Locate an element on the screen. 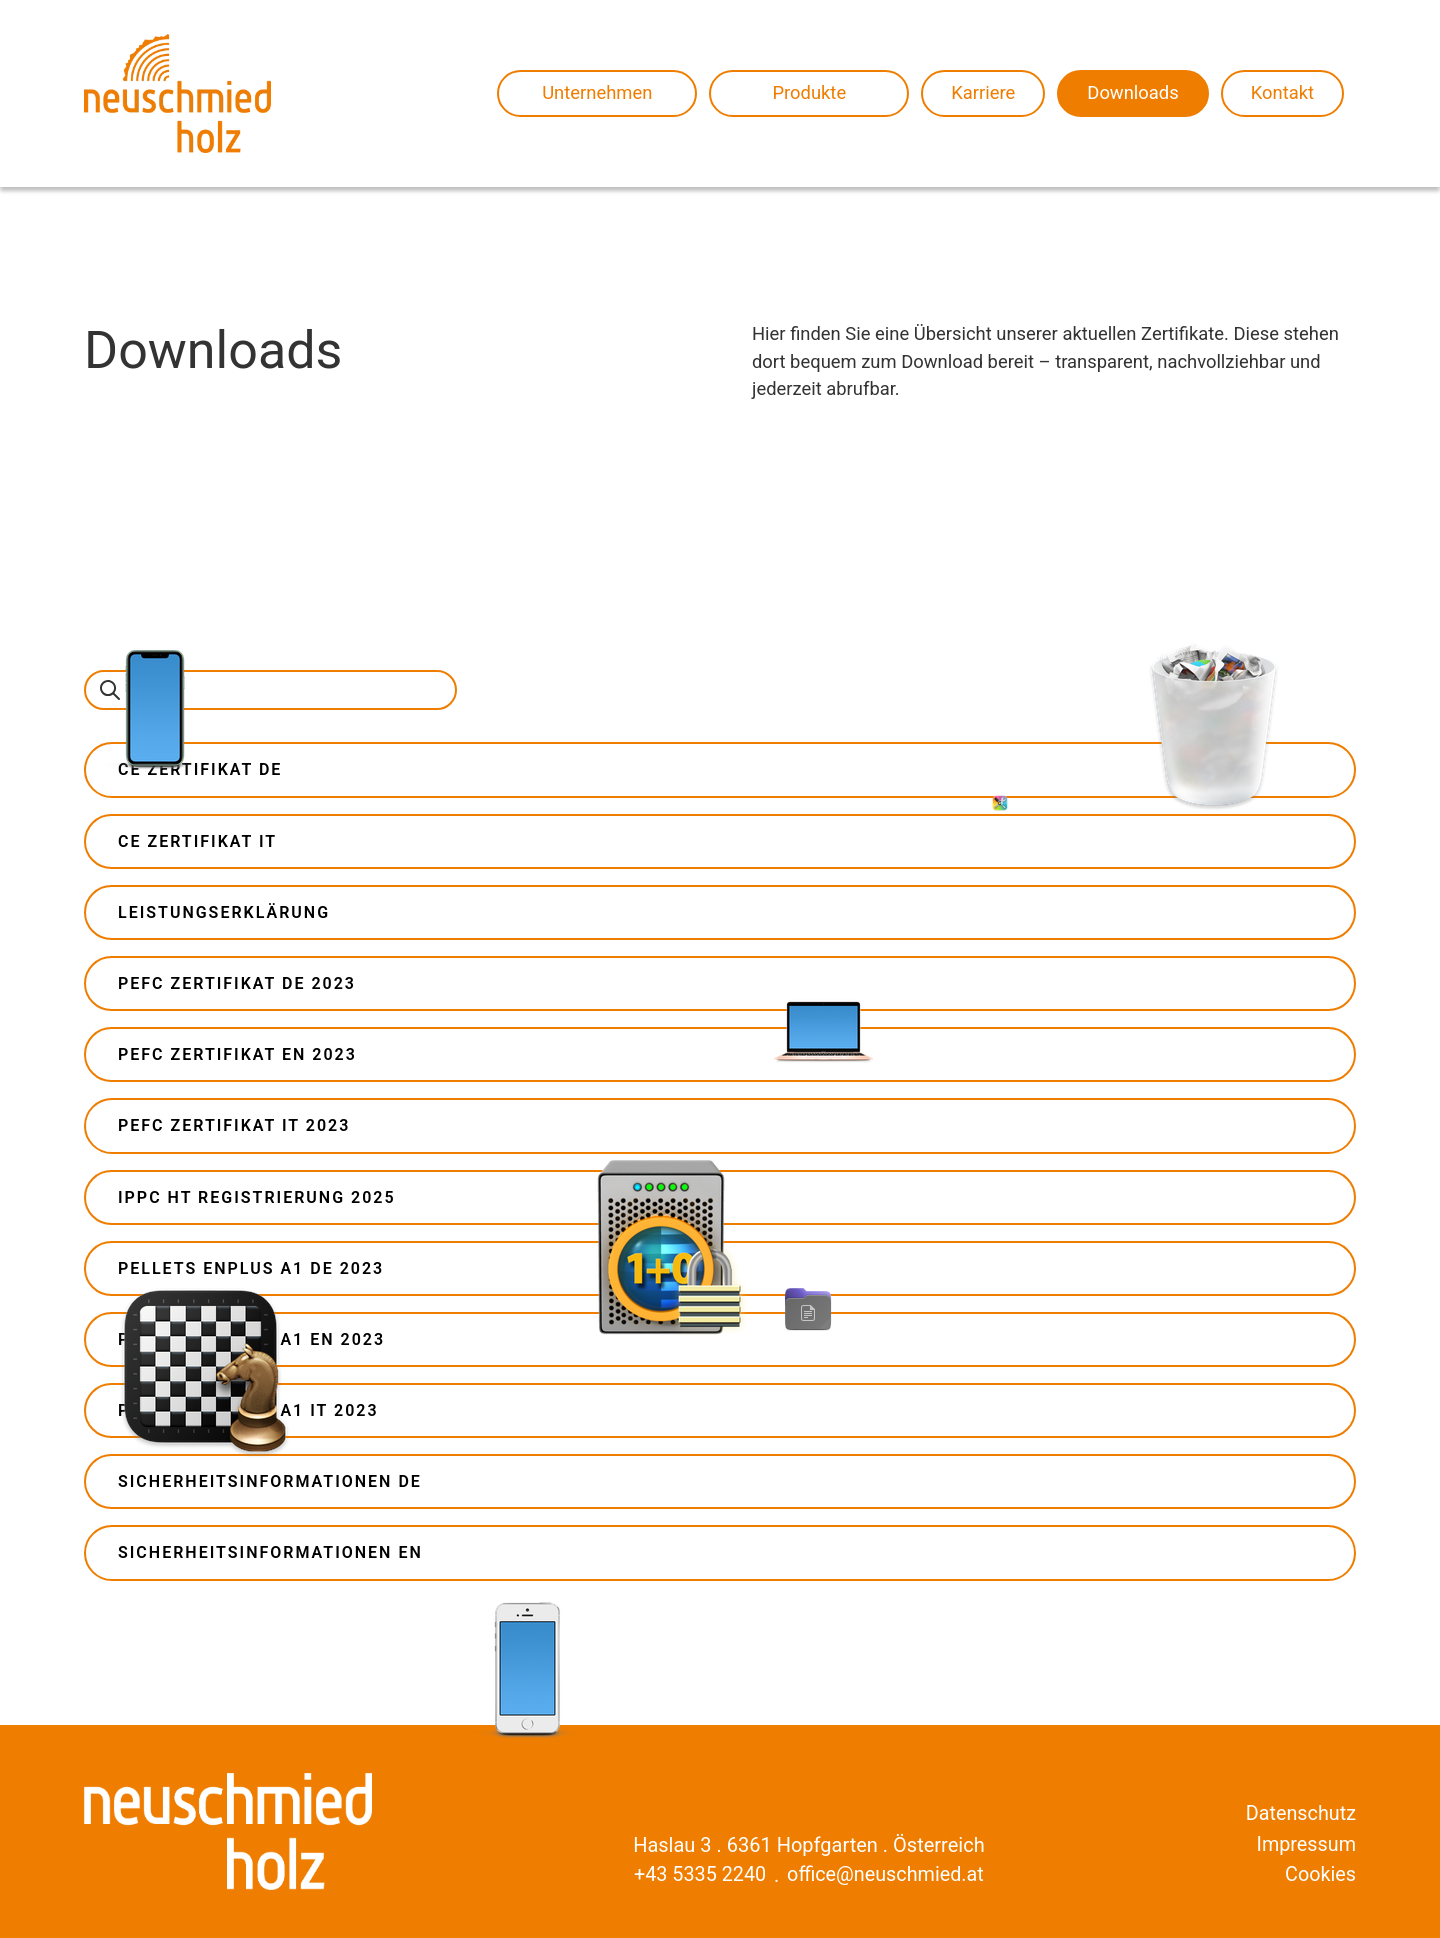 Image resolution: width=1440 pixels, height=1938 pixels. locked RAID 10 storage array is located at coordinates (661, 1247).